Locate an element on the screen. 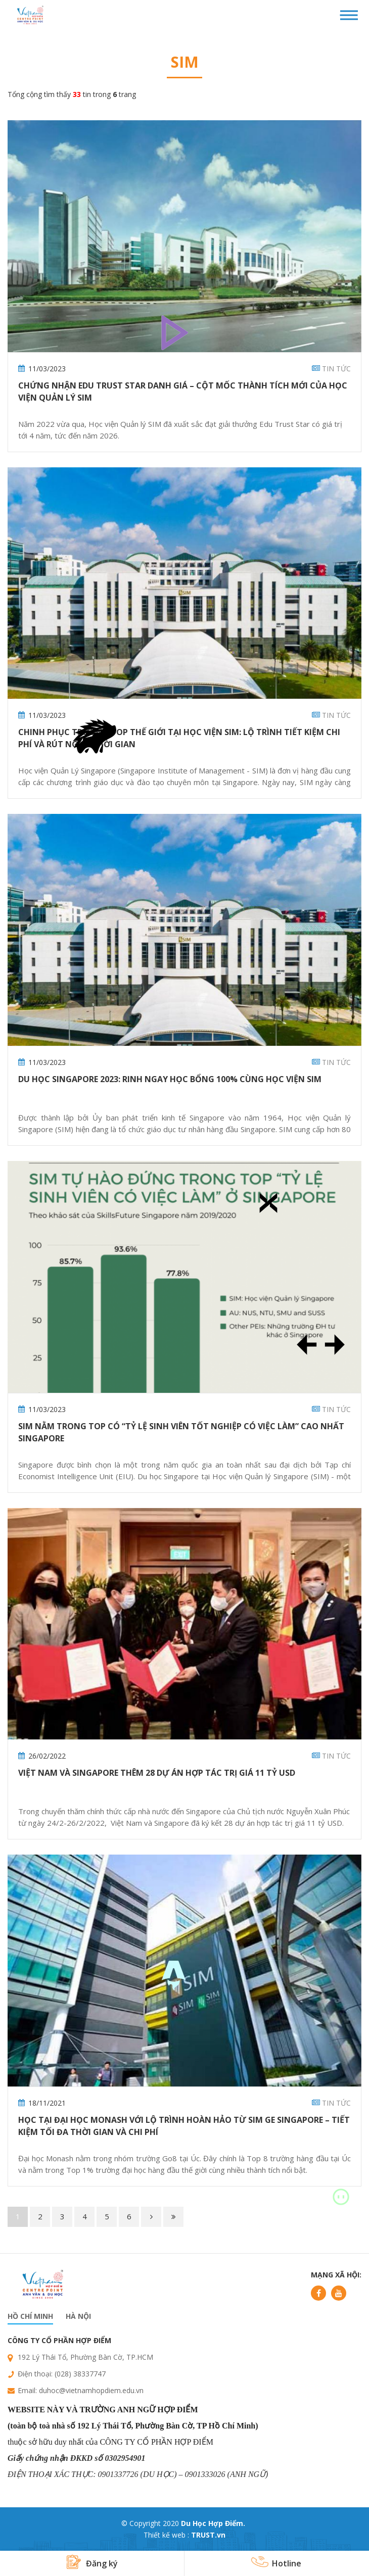  expand content horizontally is located at coordinates (320, 1344).